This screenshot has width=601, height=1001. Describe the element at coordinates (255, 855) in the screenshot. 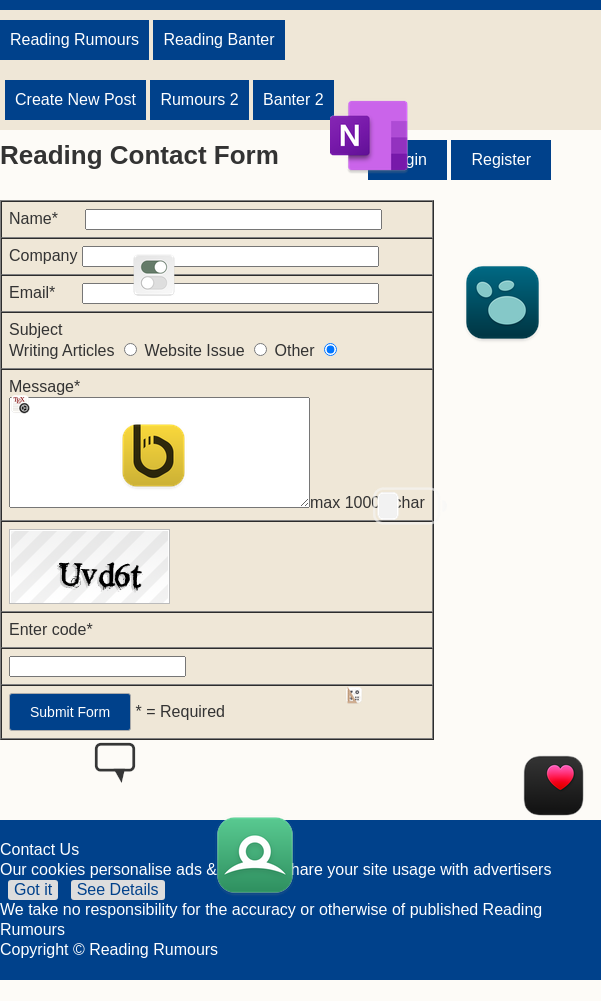

I see `open renderdoc graphics debugging application` at that location.